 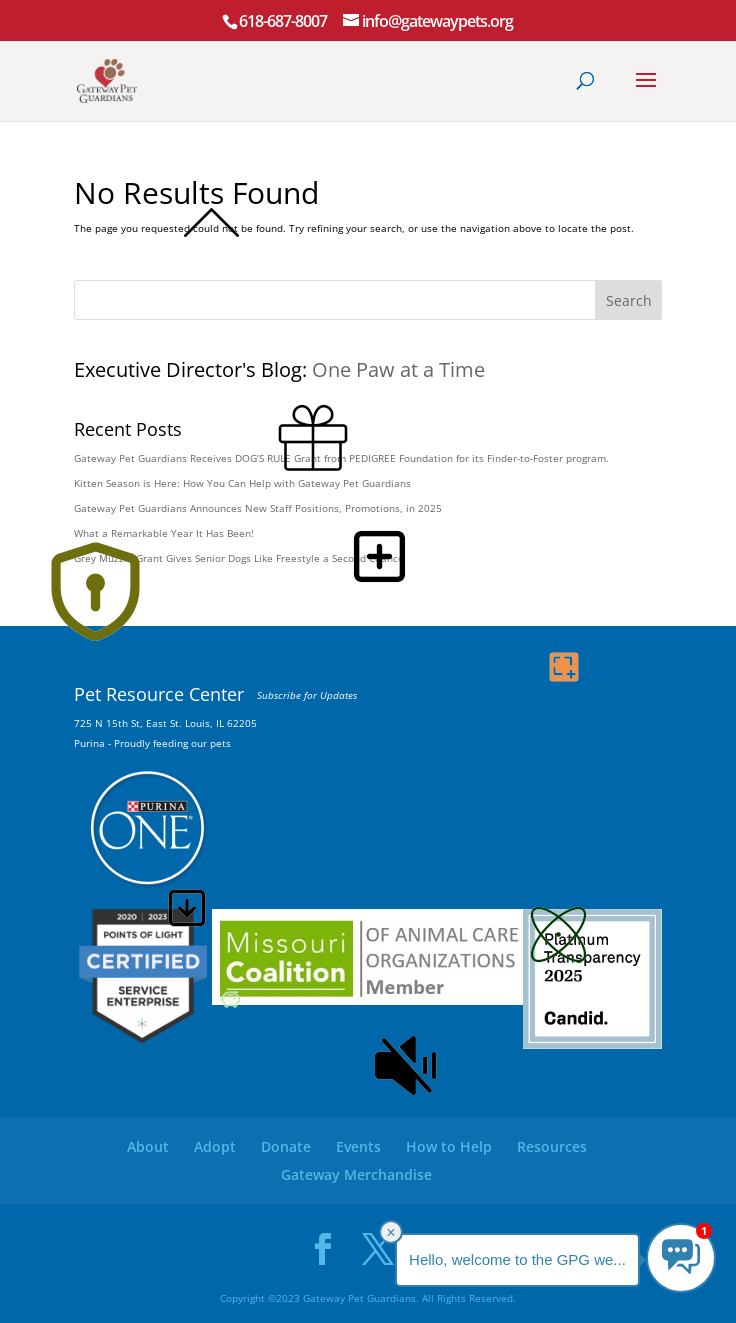 What do you see at coordinates (95, 592) in the screenshot?
I see `indicates secure or encrypted content` at bounding box center [95, 592].